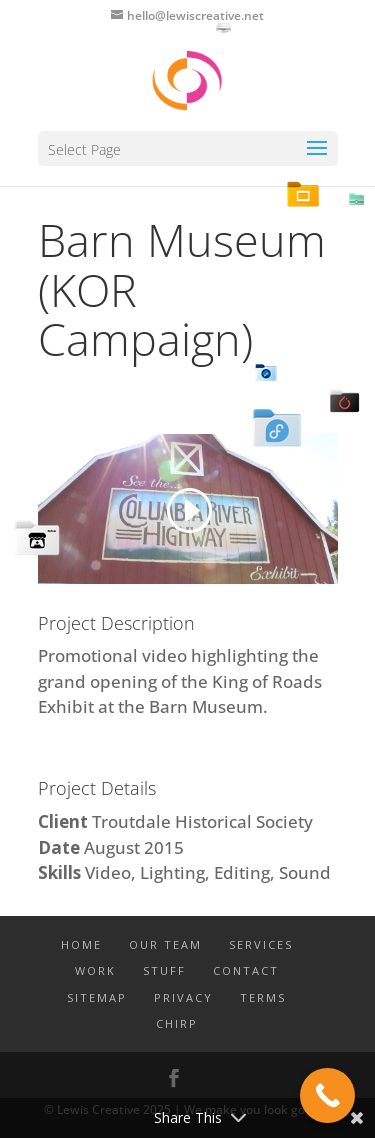  What do you see at coordinates (277, 429) in the screenshot?
I see `folder containing fedora linux system files` at bounding box center [277, 429].